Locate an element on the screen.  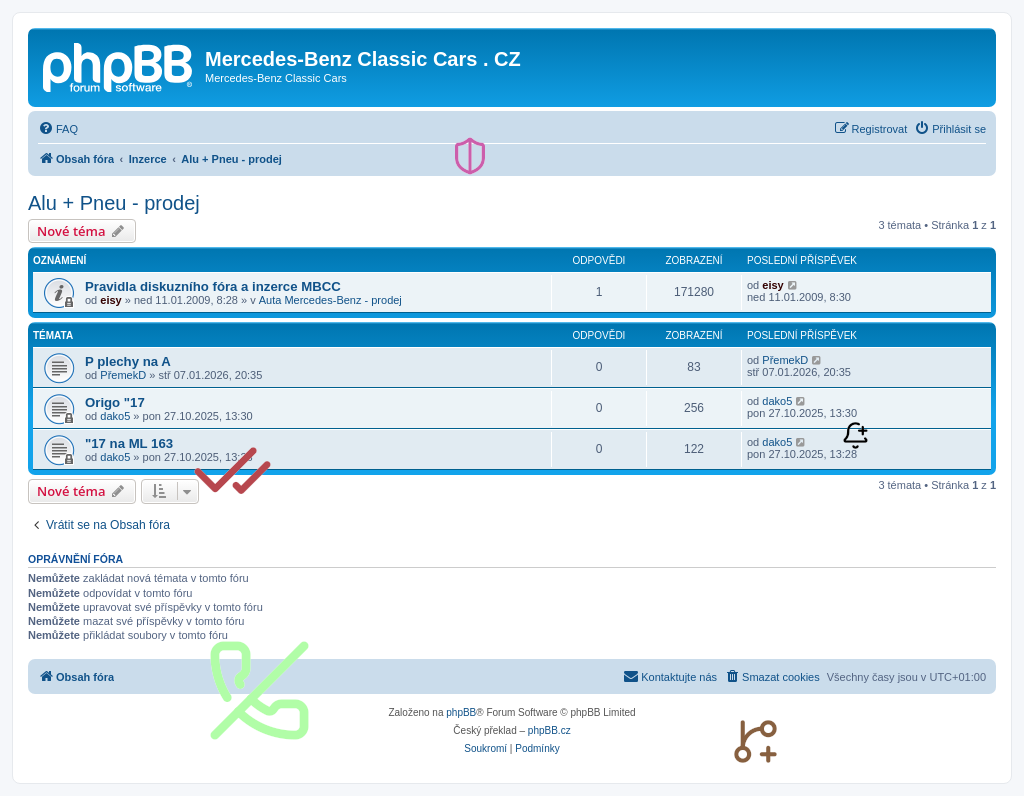
mute or disable phone calls is located at coordinates (259, 690).